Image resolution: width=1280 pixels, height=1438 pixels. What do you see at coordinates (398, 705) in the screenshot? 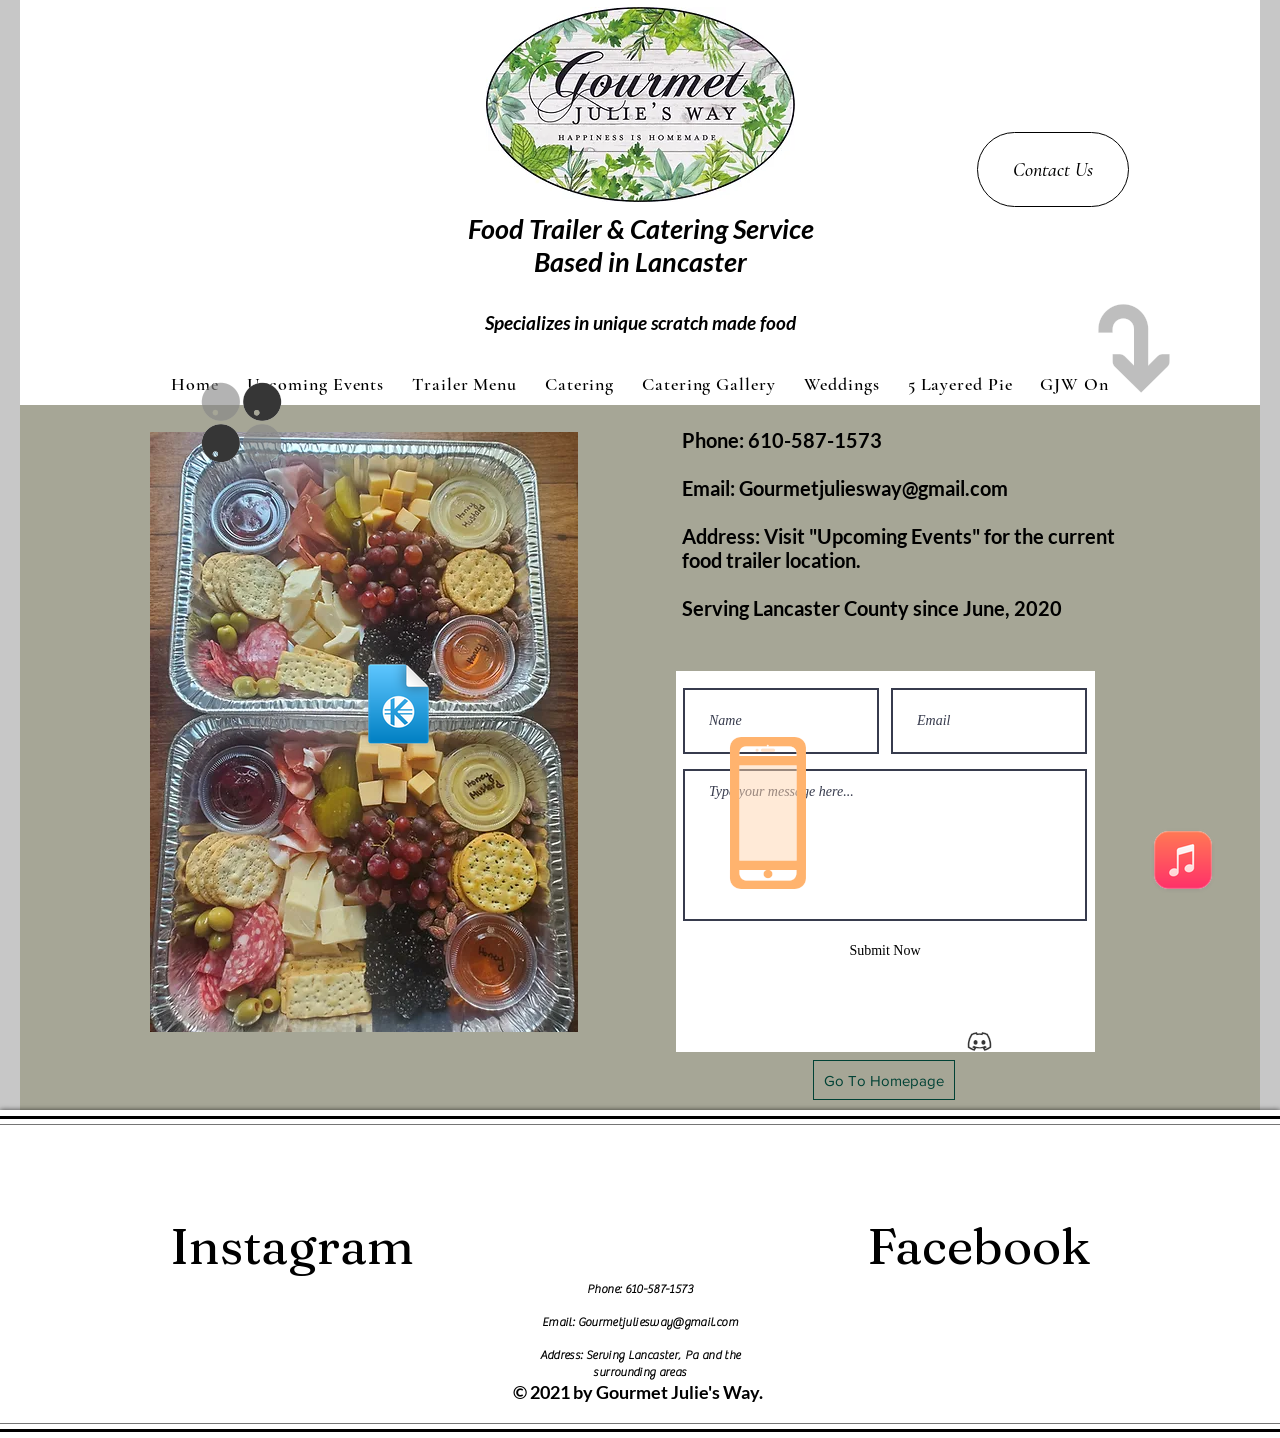
I see `open a KMyMoney financial data file` at bounding box center [398, 705].